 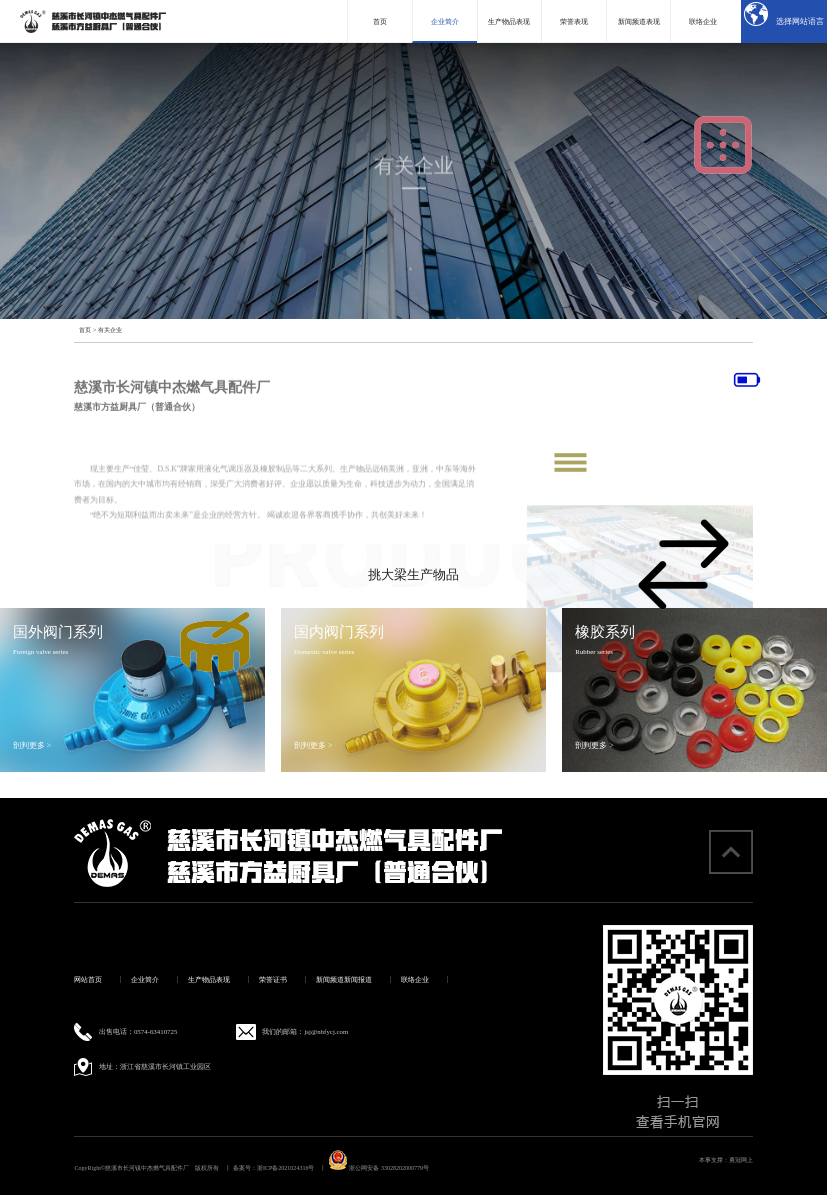 I want to click on apply outer border to selected cells, so click(x=723, y=145).